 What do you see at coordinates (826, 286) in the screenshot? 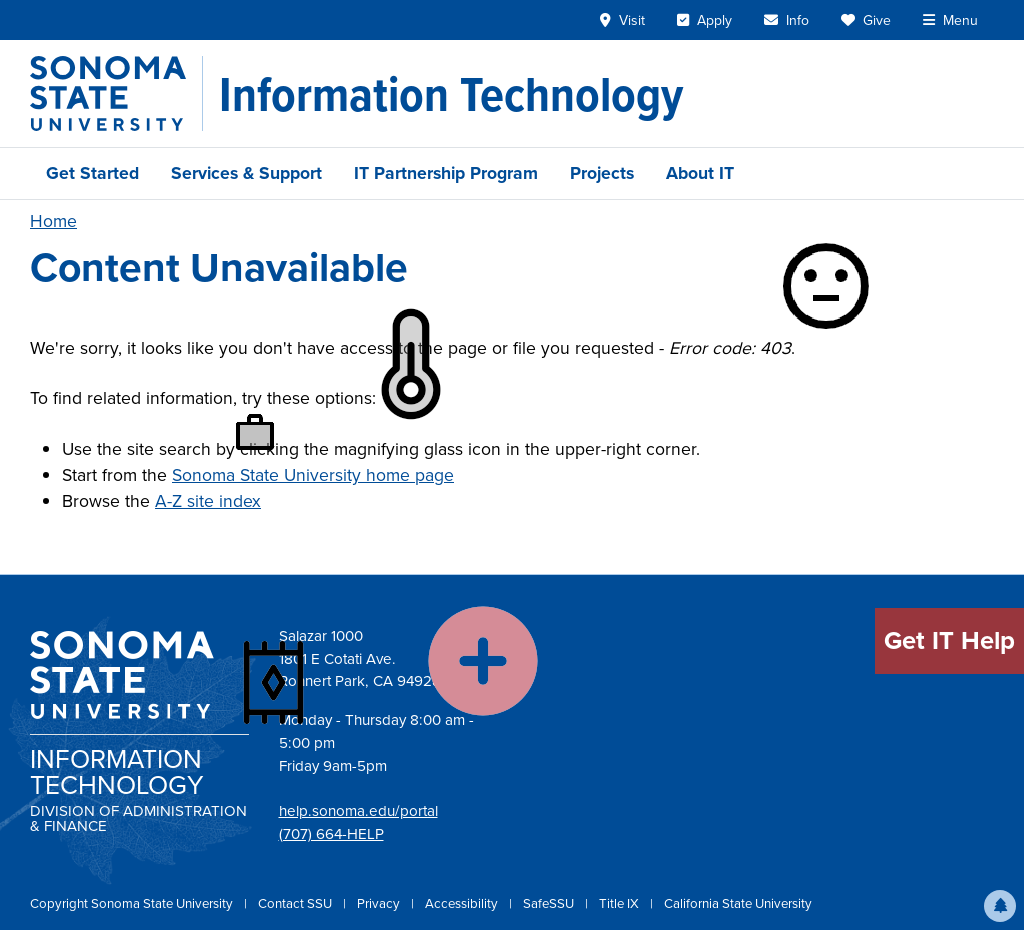
I see `indicates neutral feedback or rating` at bounding box center [826, 286].